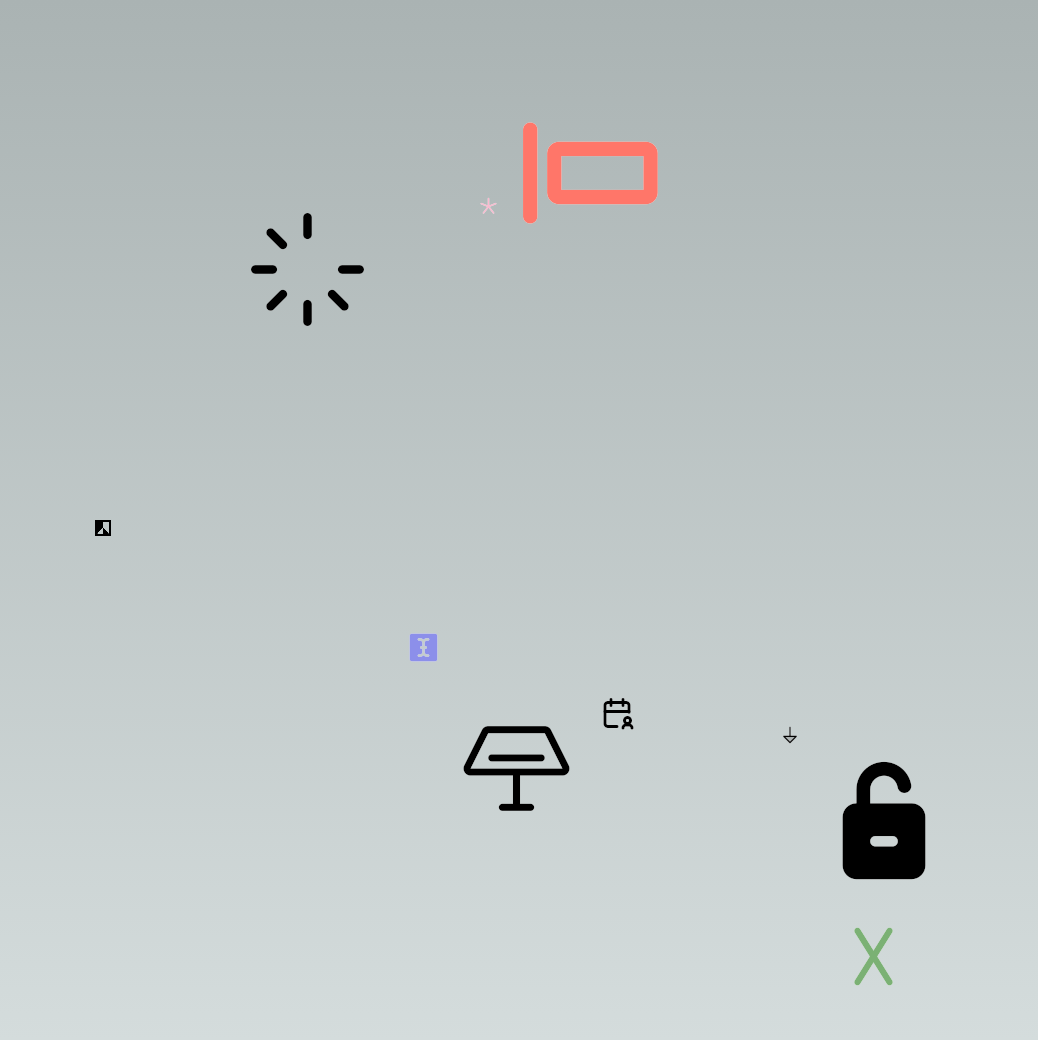  What do you see at coordinates (790, 735) in the screenshot?
I see `download a file or content` at bounding box center [790, 735].